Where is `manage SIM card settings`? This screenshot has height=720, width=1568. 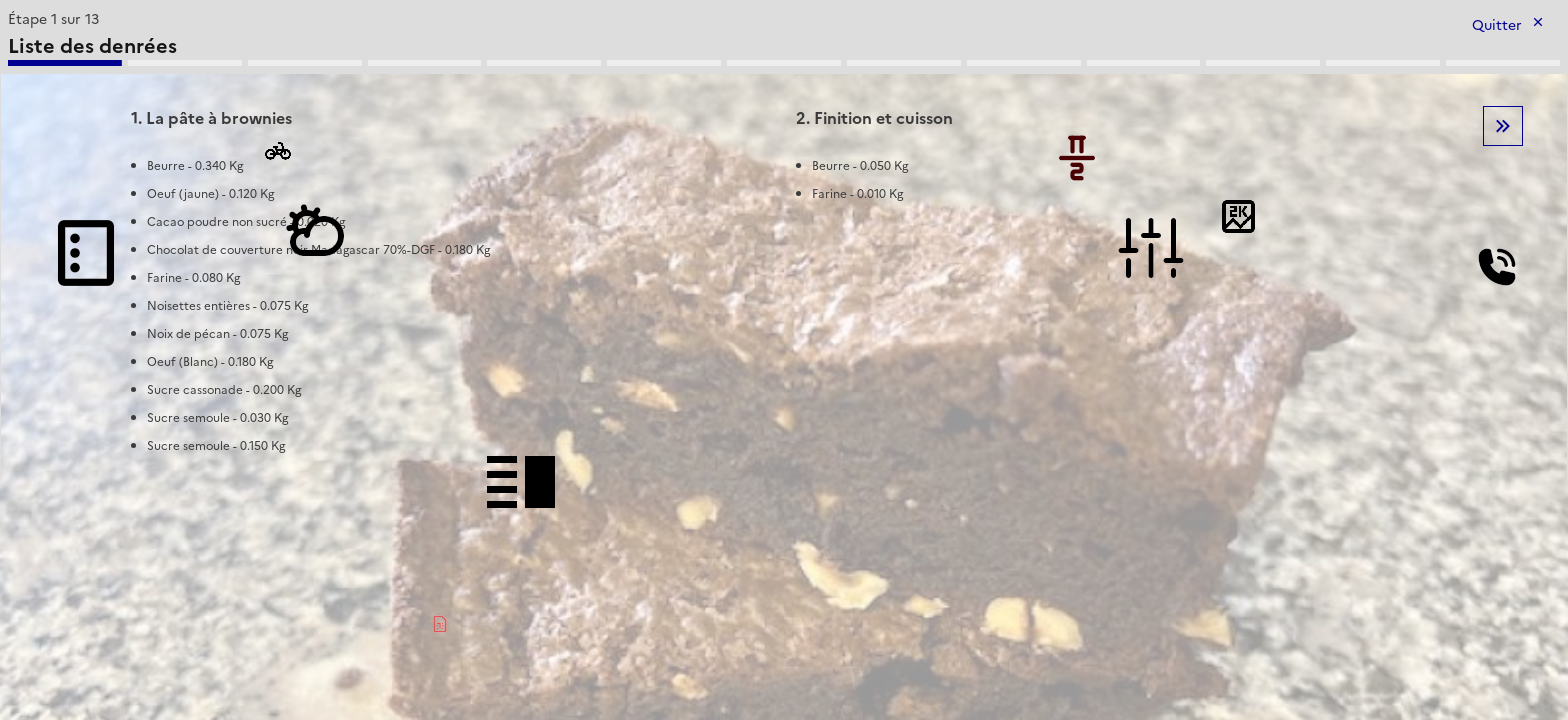
manage SIM card settings is located at coordinates (440, 624).